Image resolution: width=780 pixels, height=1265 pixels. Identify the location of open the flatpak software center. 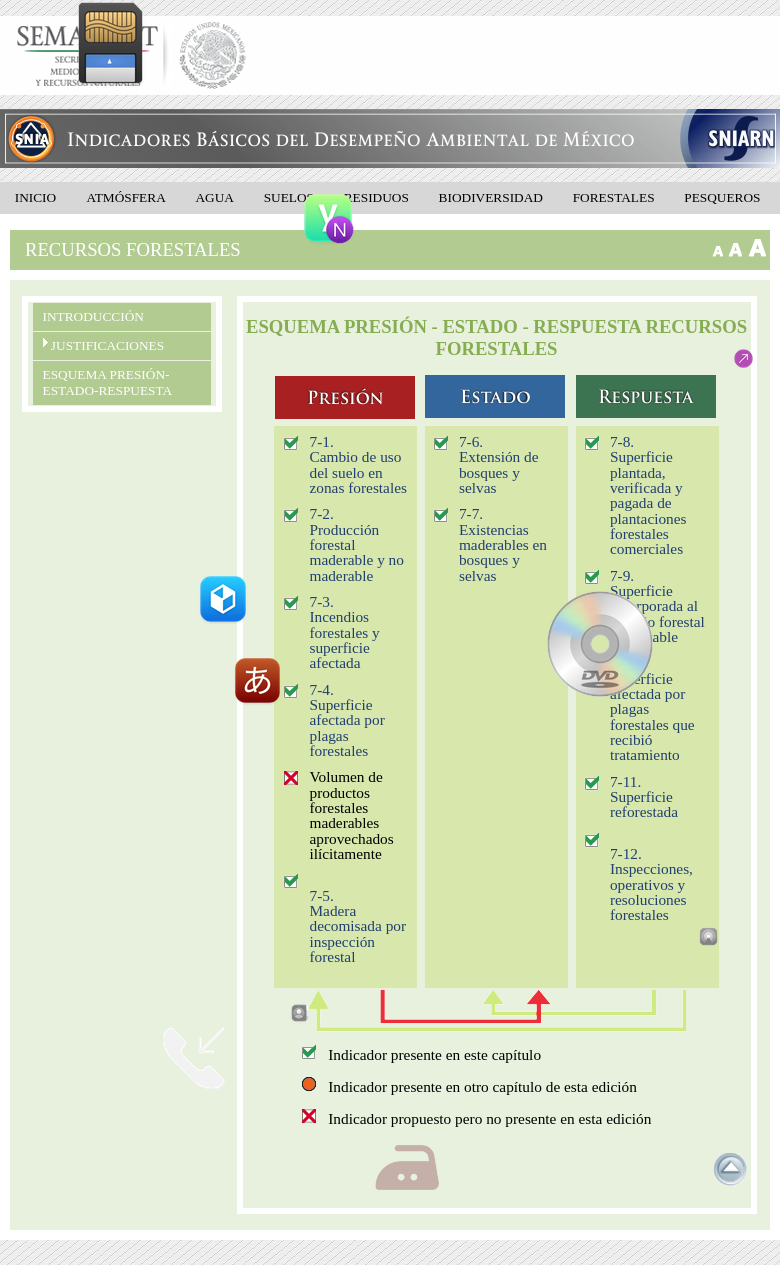
(223, 599).